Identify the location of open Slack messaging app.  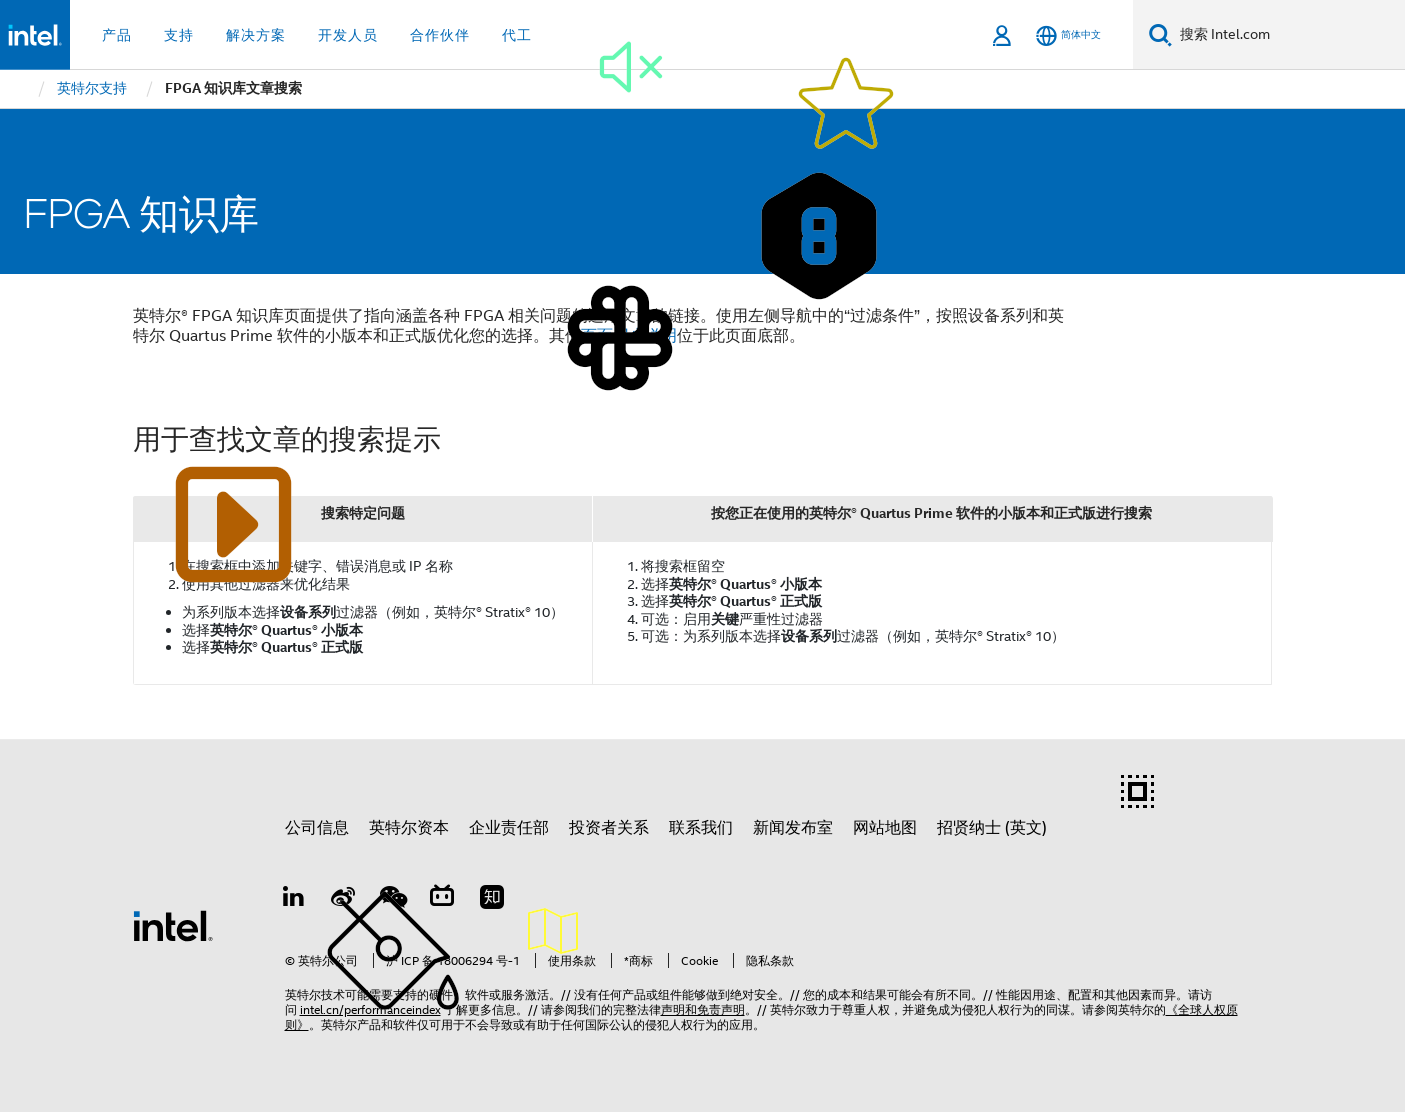
(620, 338).